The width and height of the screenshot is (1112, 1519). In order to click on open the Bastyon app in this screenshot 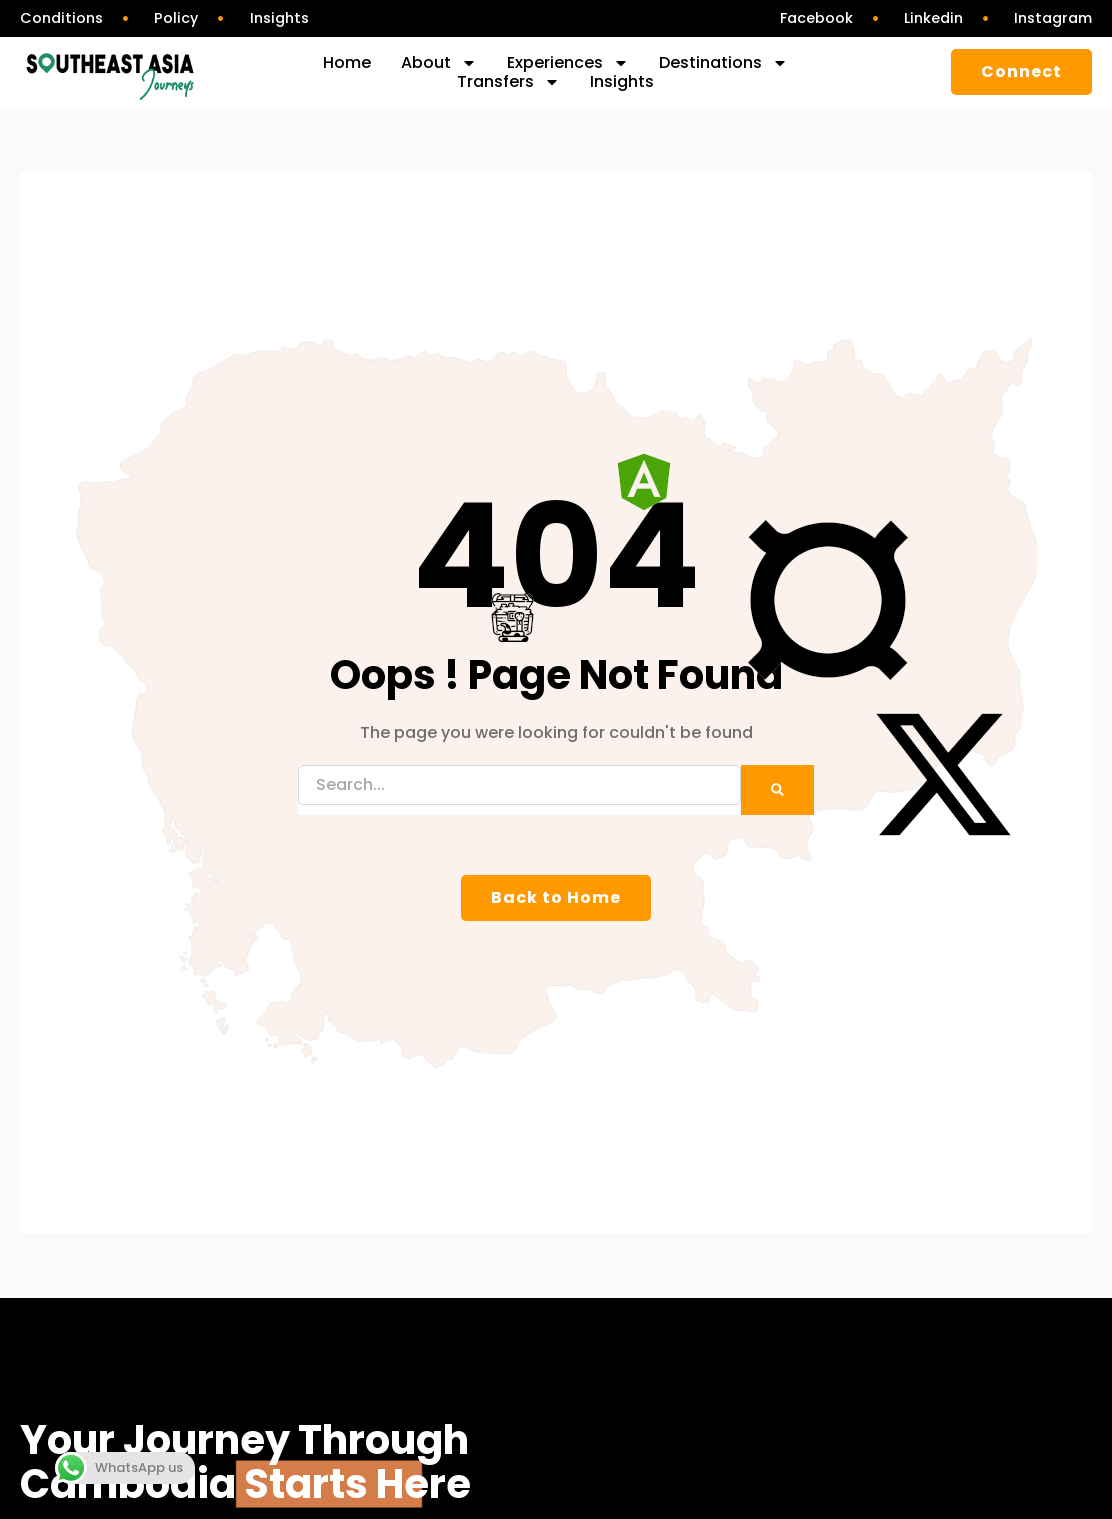, I will do `click(828, 600)`.